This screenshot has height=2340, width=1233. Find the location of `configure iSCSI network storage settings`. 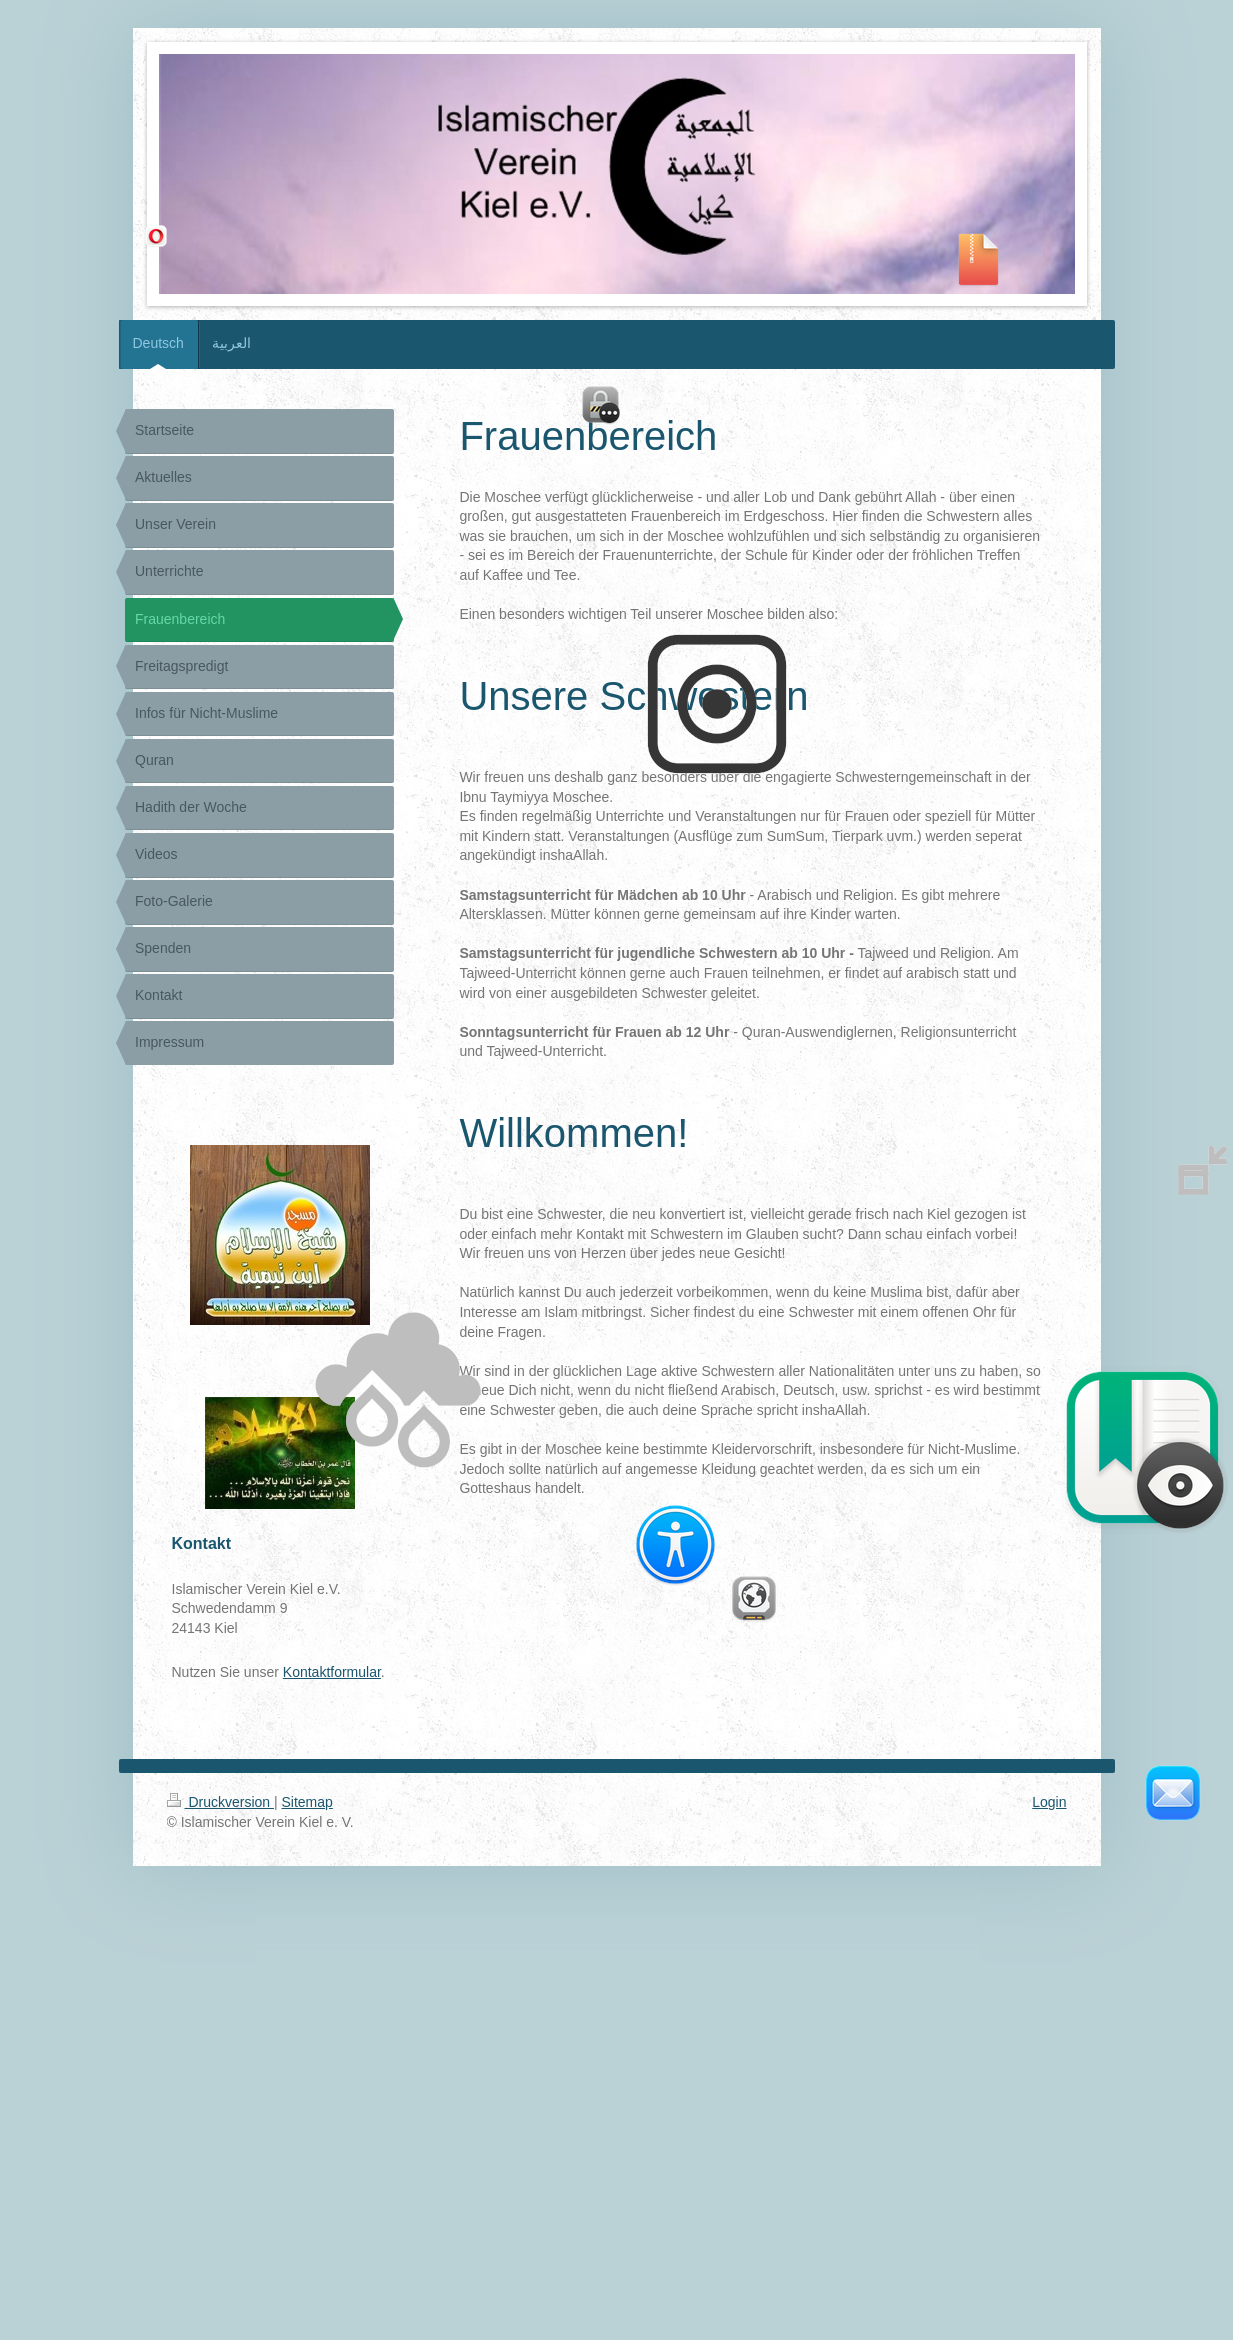

configure iSCSI network storage settings is located at coordinates (754, 1599).